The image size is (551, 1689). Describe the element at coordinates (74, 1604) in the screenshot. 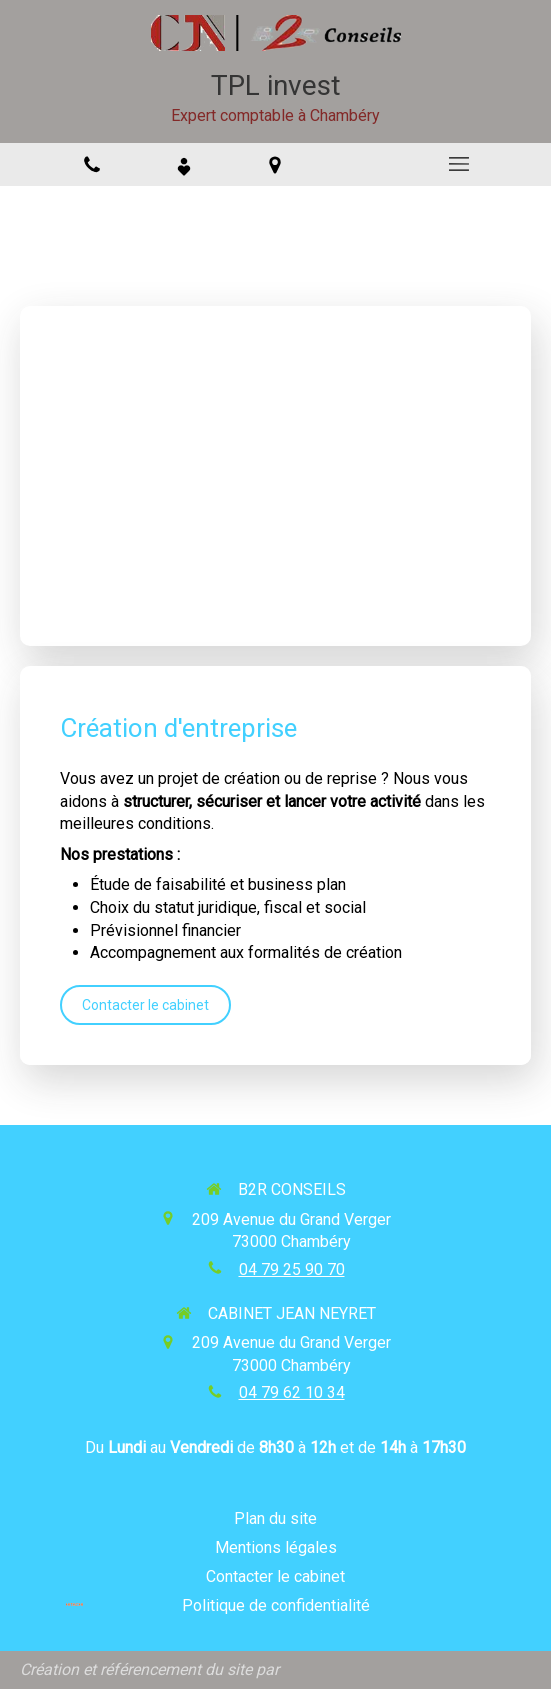

I see `hitachi brand logo` at that location.